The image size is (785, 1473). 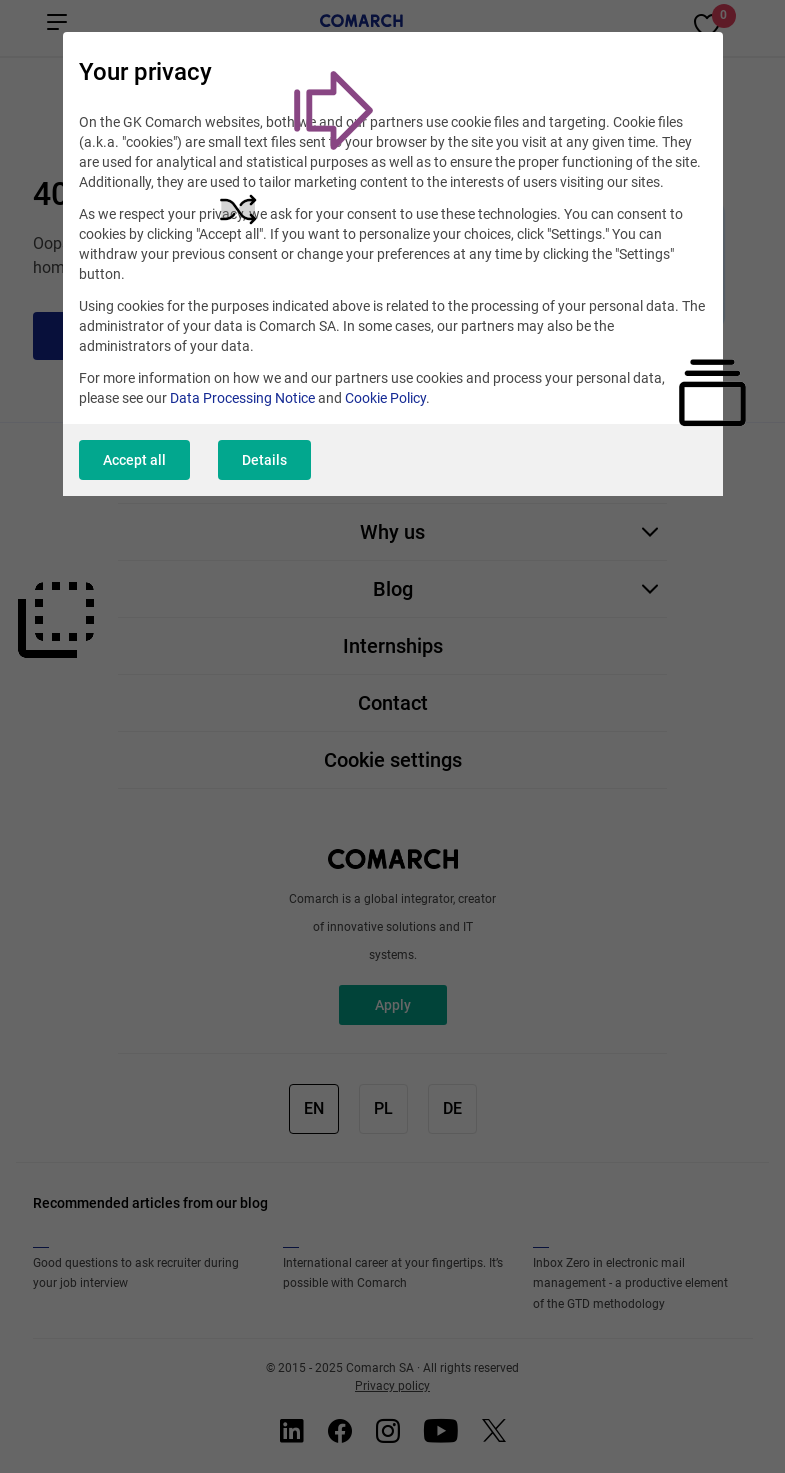 I want to click on go to next step or continue forward, so click(x=330, y=110).